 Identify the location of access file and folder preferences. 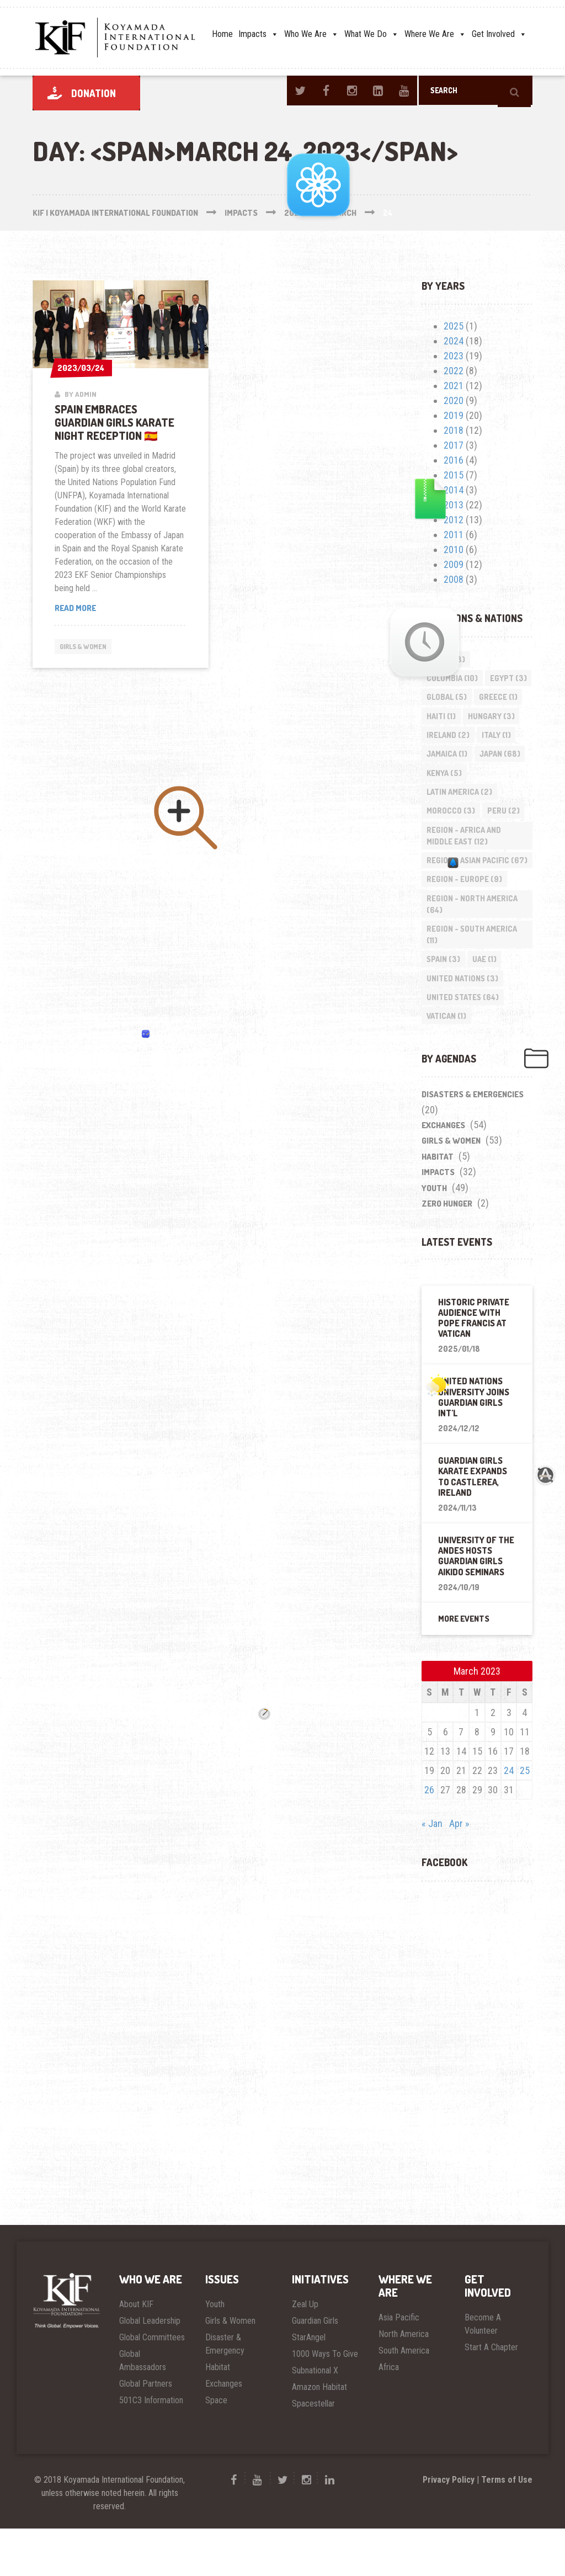
(536, 1058).